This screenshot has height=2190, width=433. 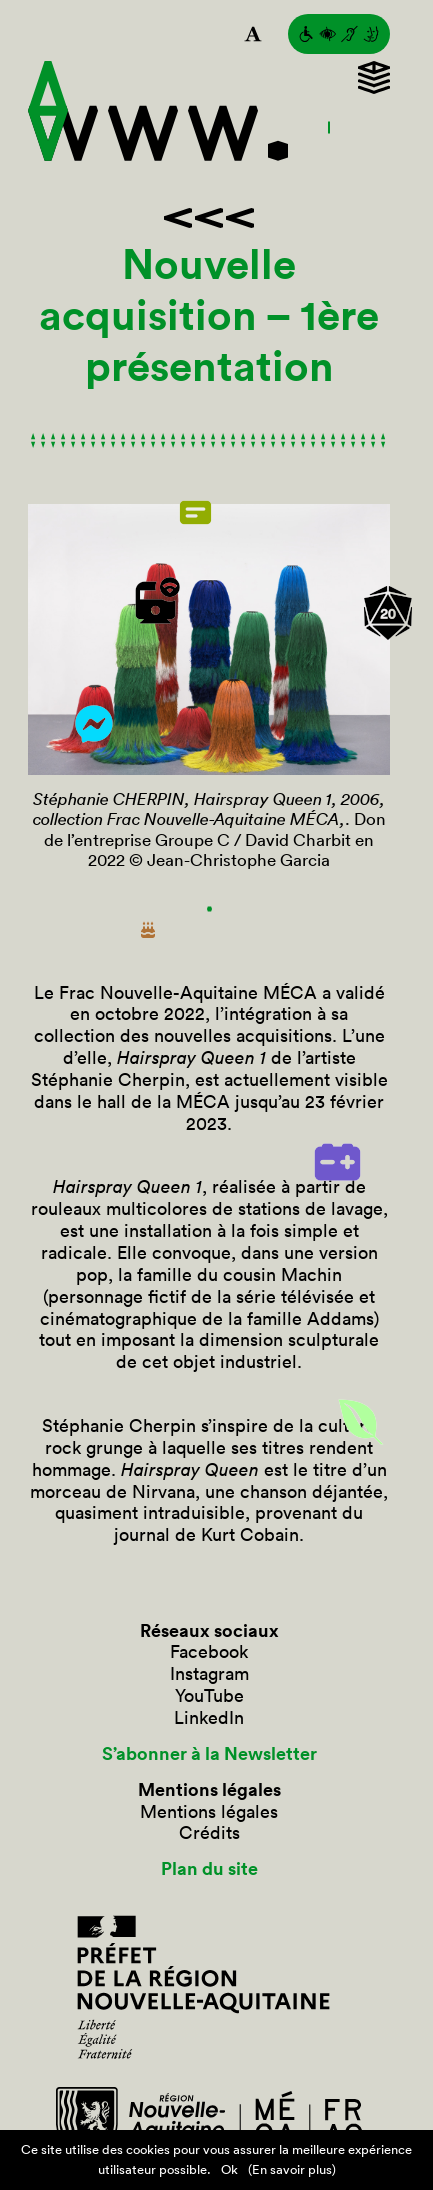 I want to click on view birthday or celebration reminders, so click(x=148, y=930).